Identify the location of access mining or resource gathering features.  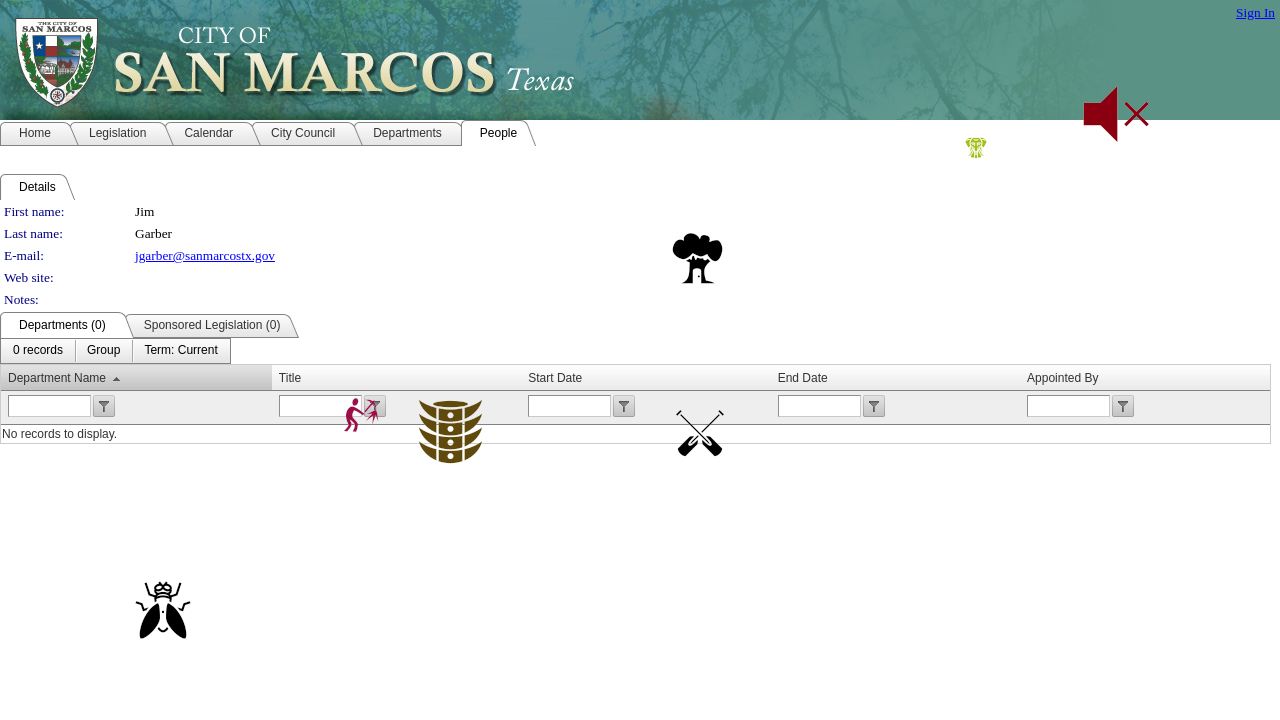
(361, 415).